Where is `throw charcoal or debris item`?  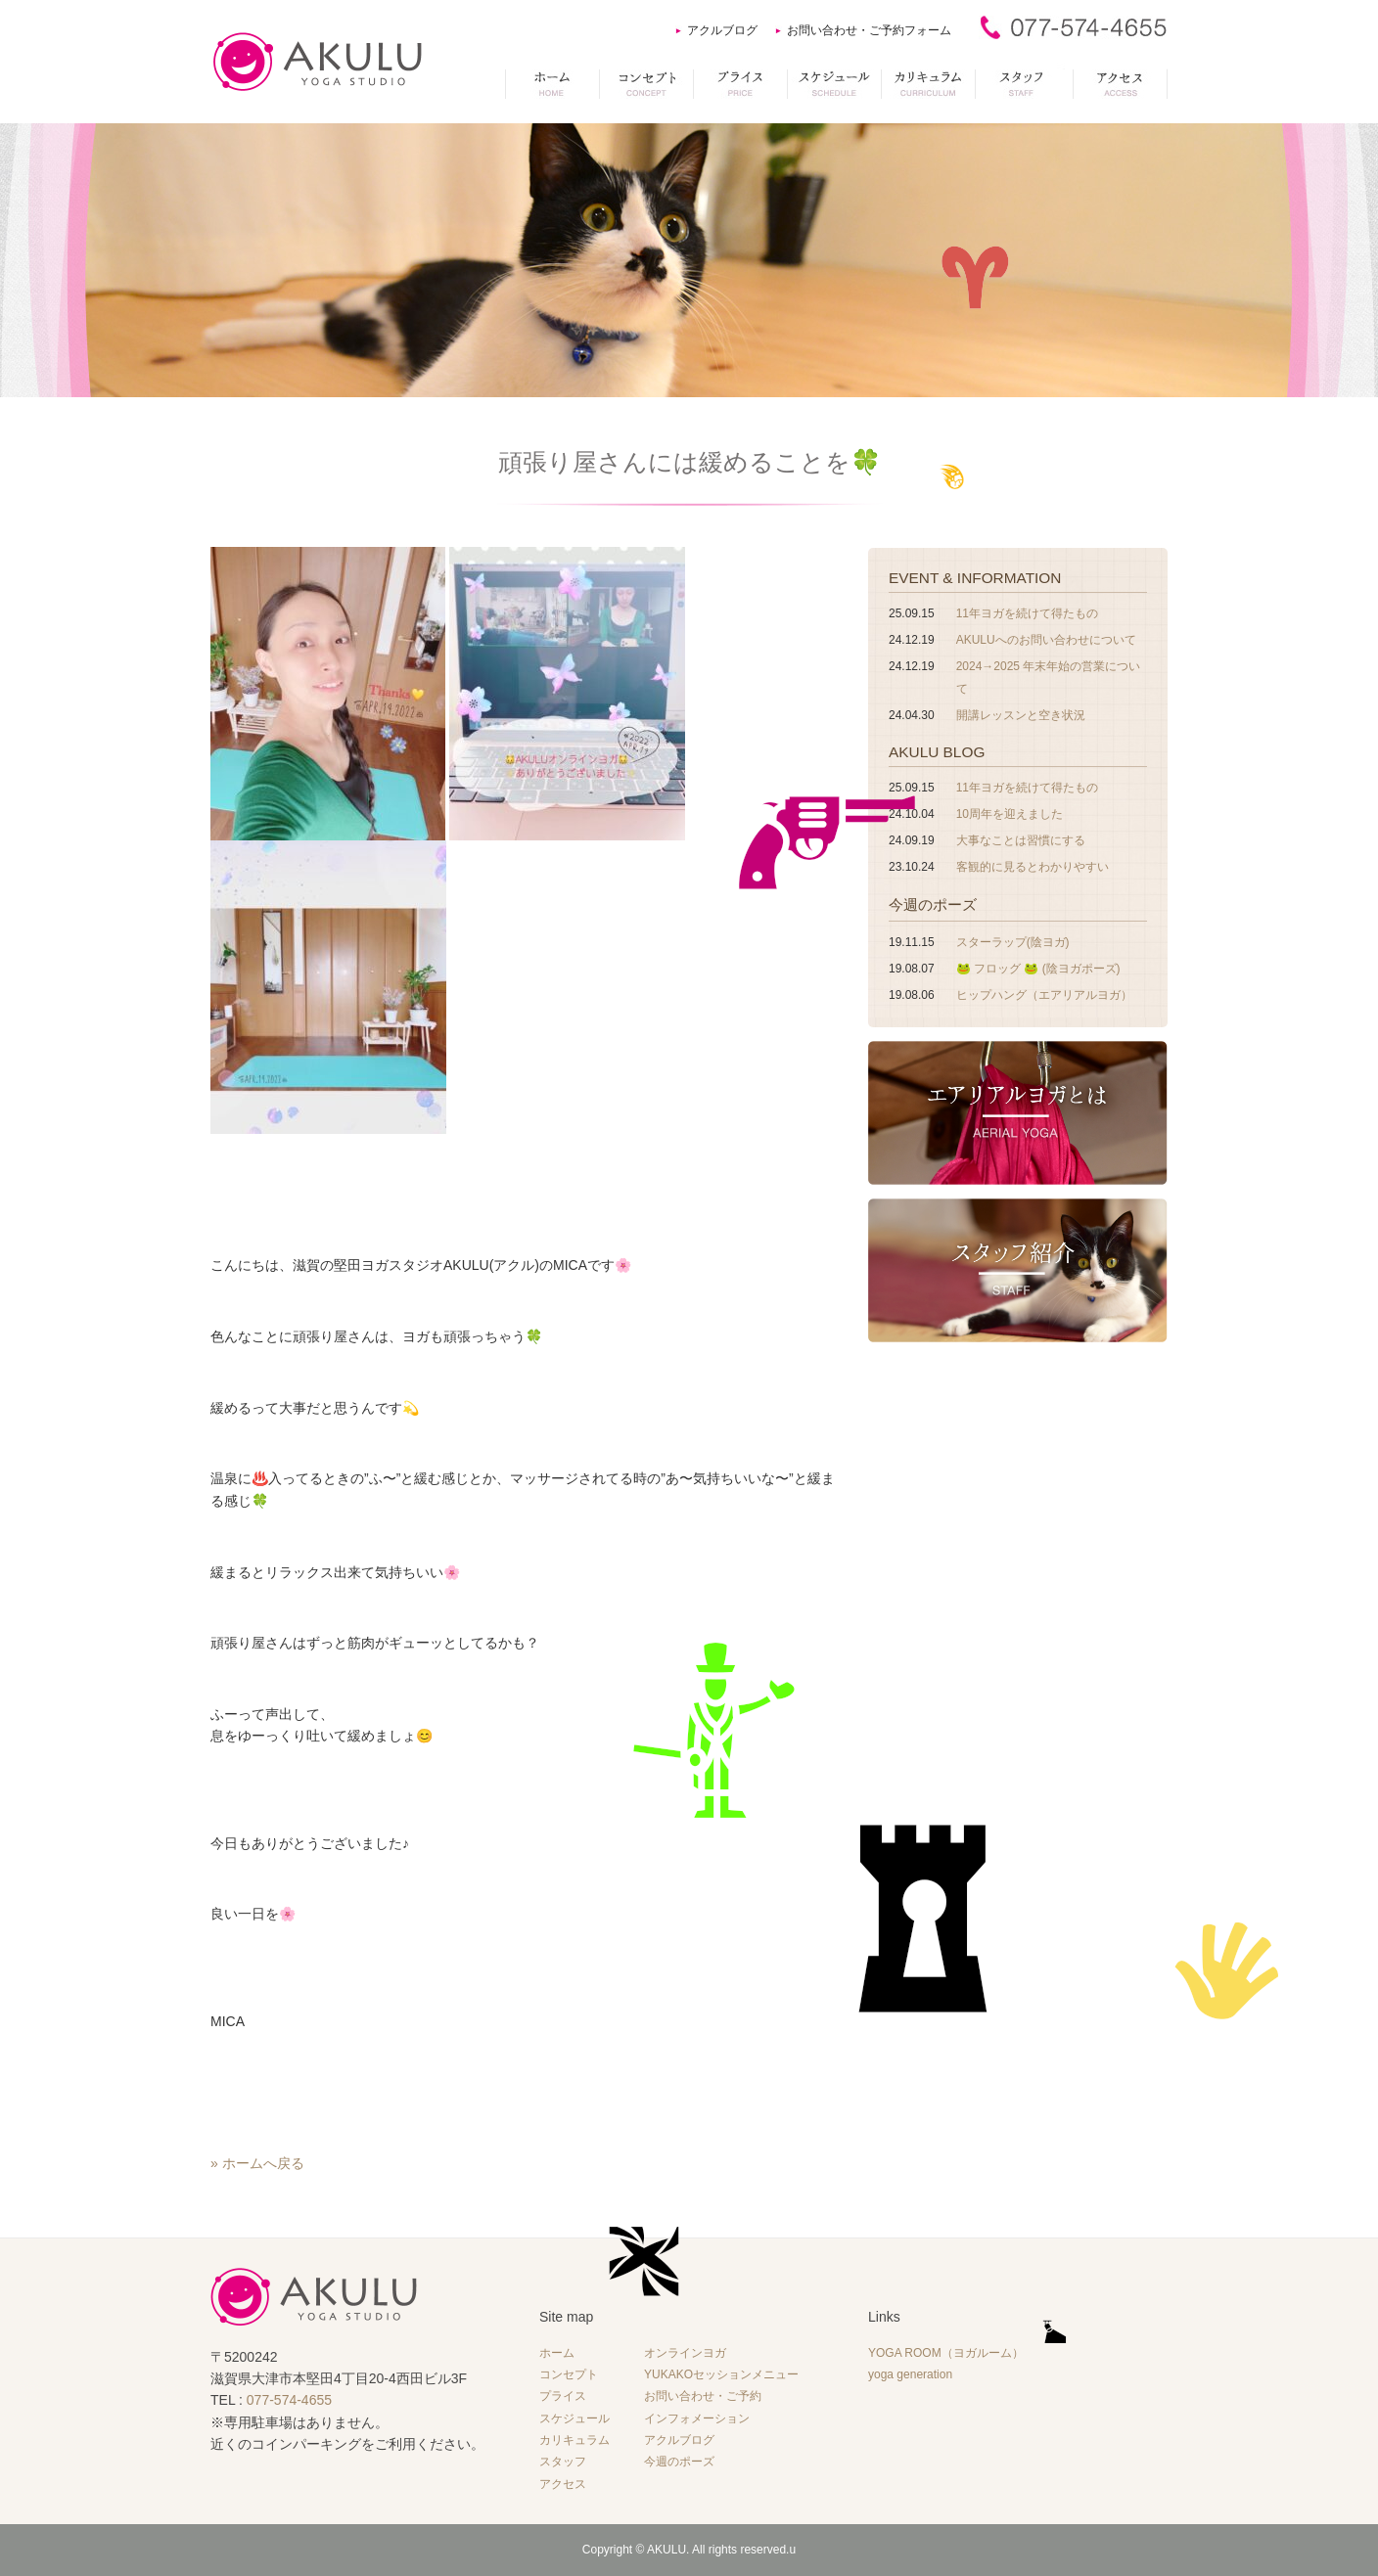 throw charcoal or debris item is located at coordinates (951, 476).